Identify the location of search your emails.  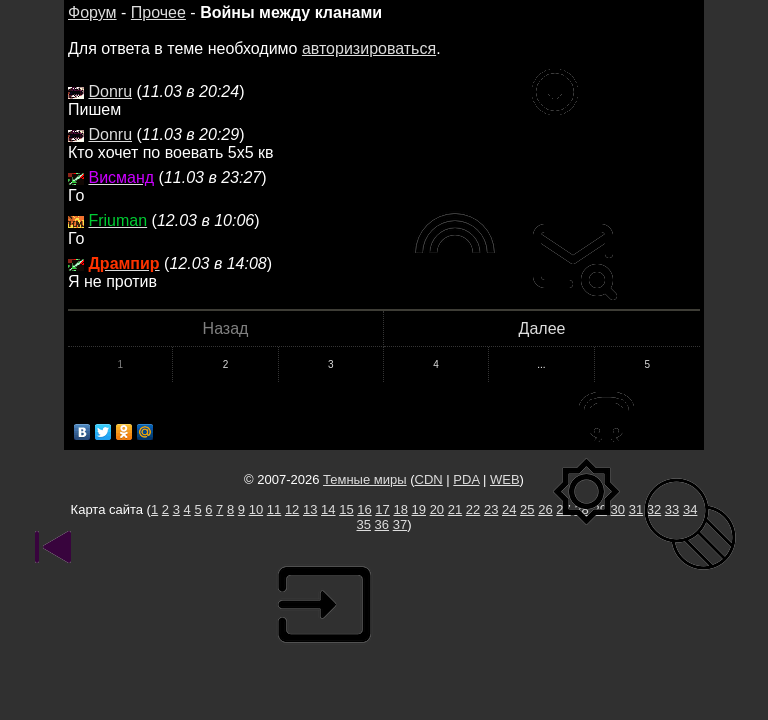
(573, 256).